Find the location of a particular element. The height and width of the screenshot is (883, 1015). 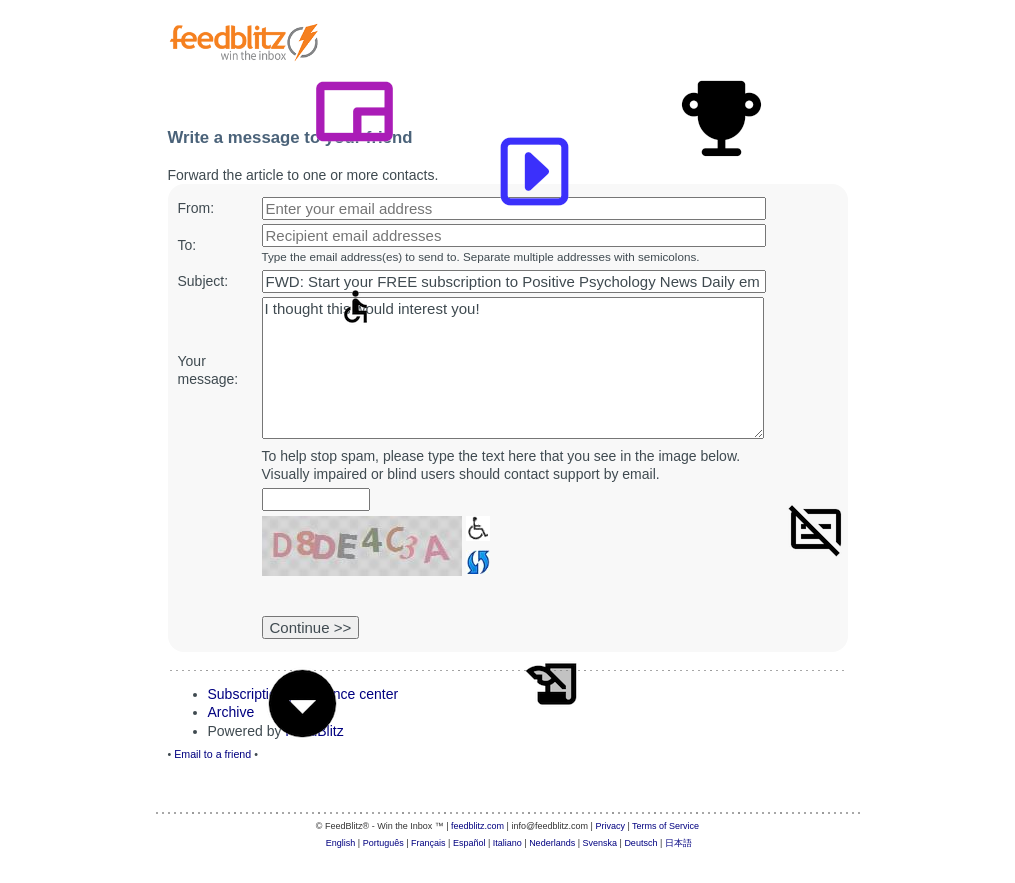

view achievements or awards is located at coordinates (721, 116).